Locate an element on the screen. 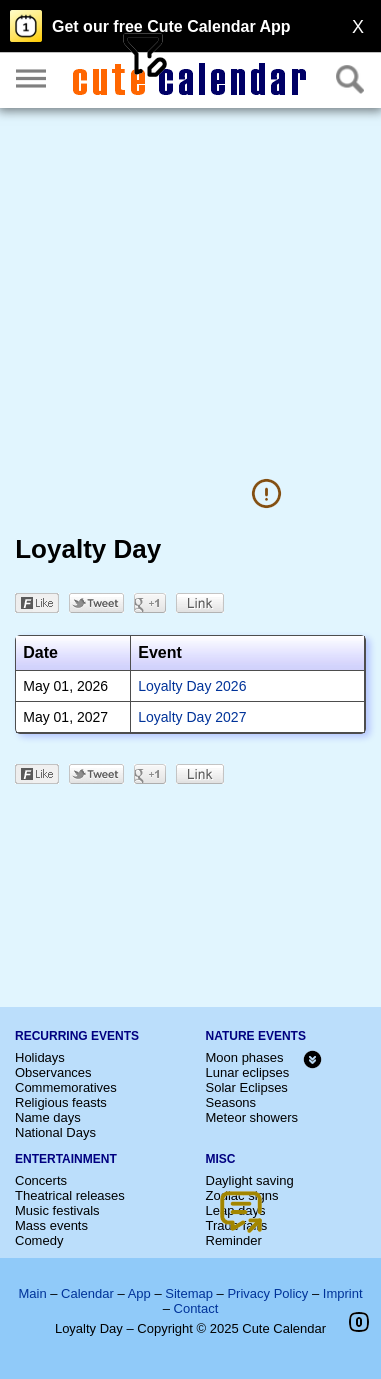  indicates zero items or empty count is located at coordinates (359, 1322).